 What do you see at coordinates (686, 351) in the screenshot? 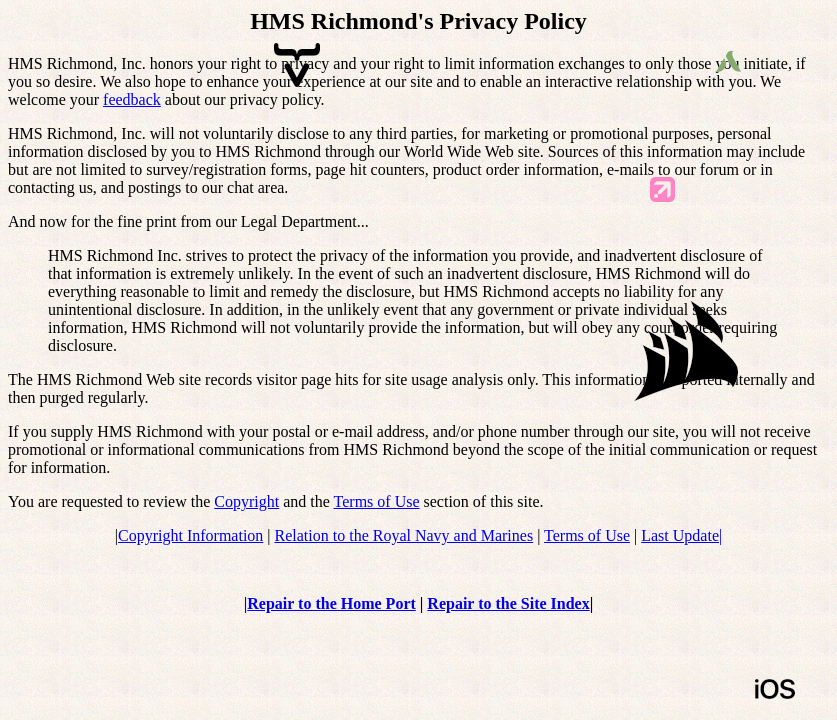
I see `corsair brand or product identifier` at bounding box center [686, 351].